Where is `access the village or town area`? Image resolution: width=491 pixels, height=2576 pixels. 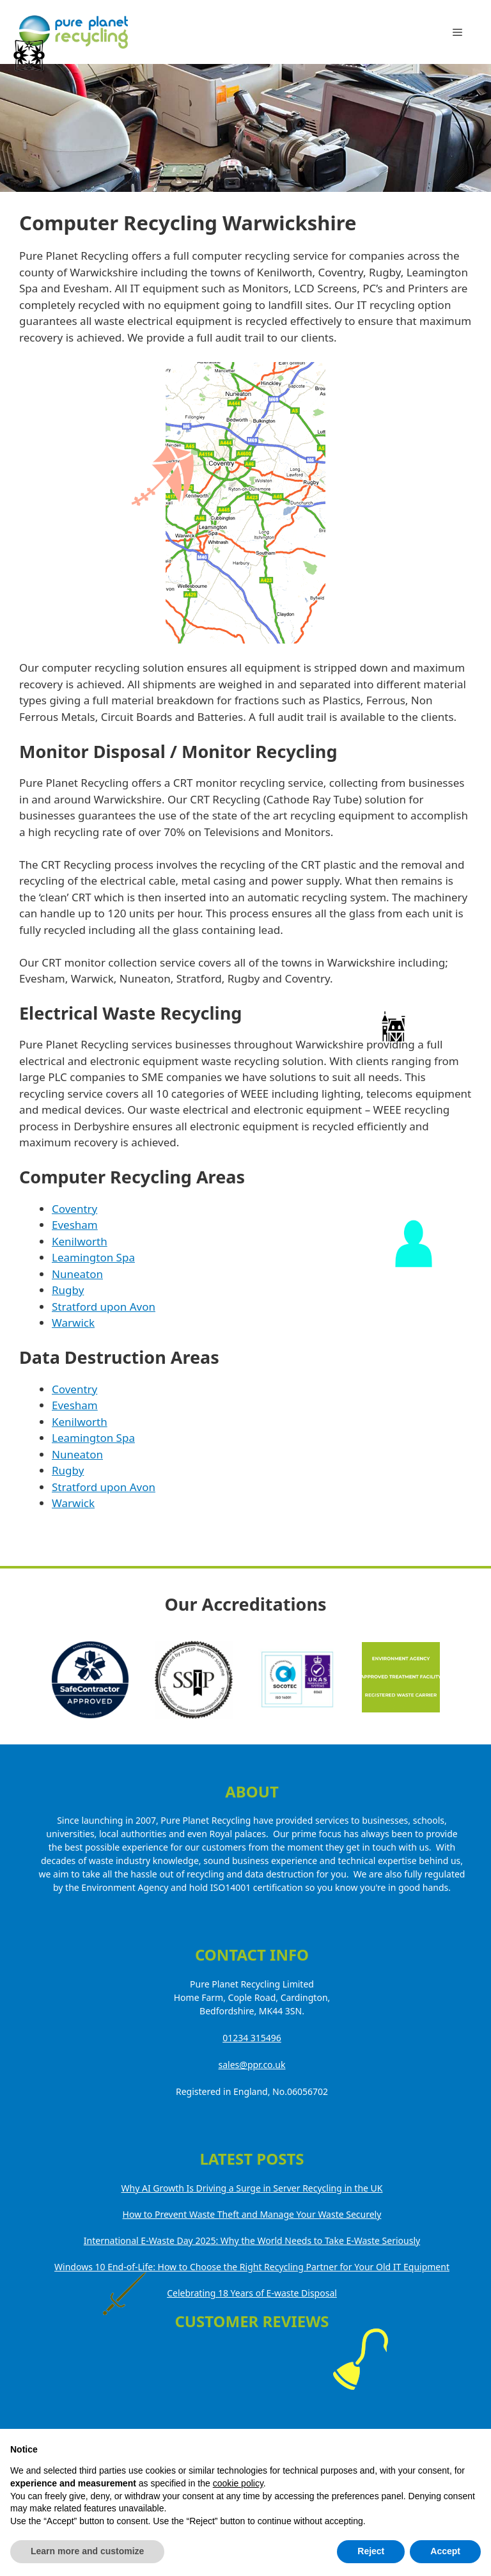
access the village or town area is located at coordinates (393, 1026).